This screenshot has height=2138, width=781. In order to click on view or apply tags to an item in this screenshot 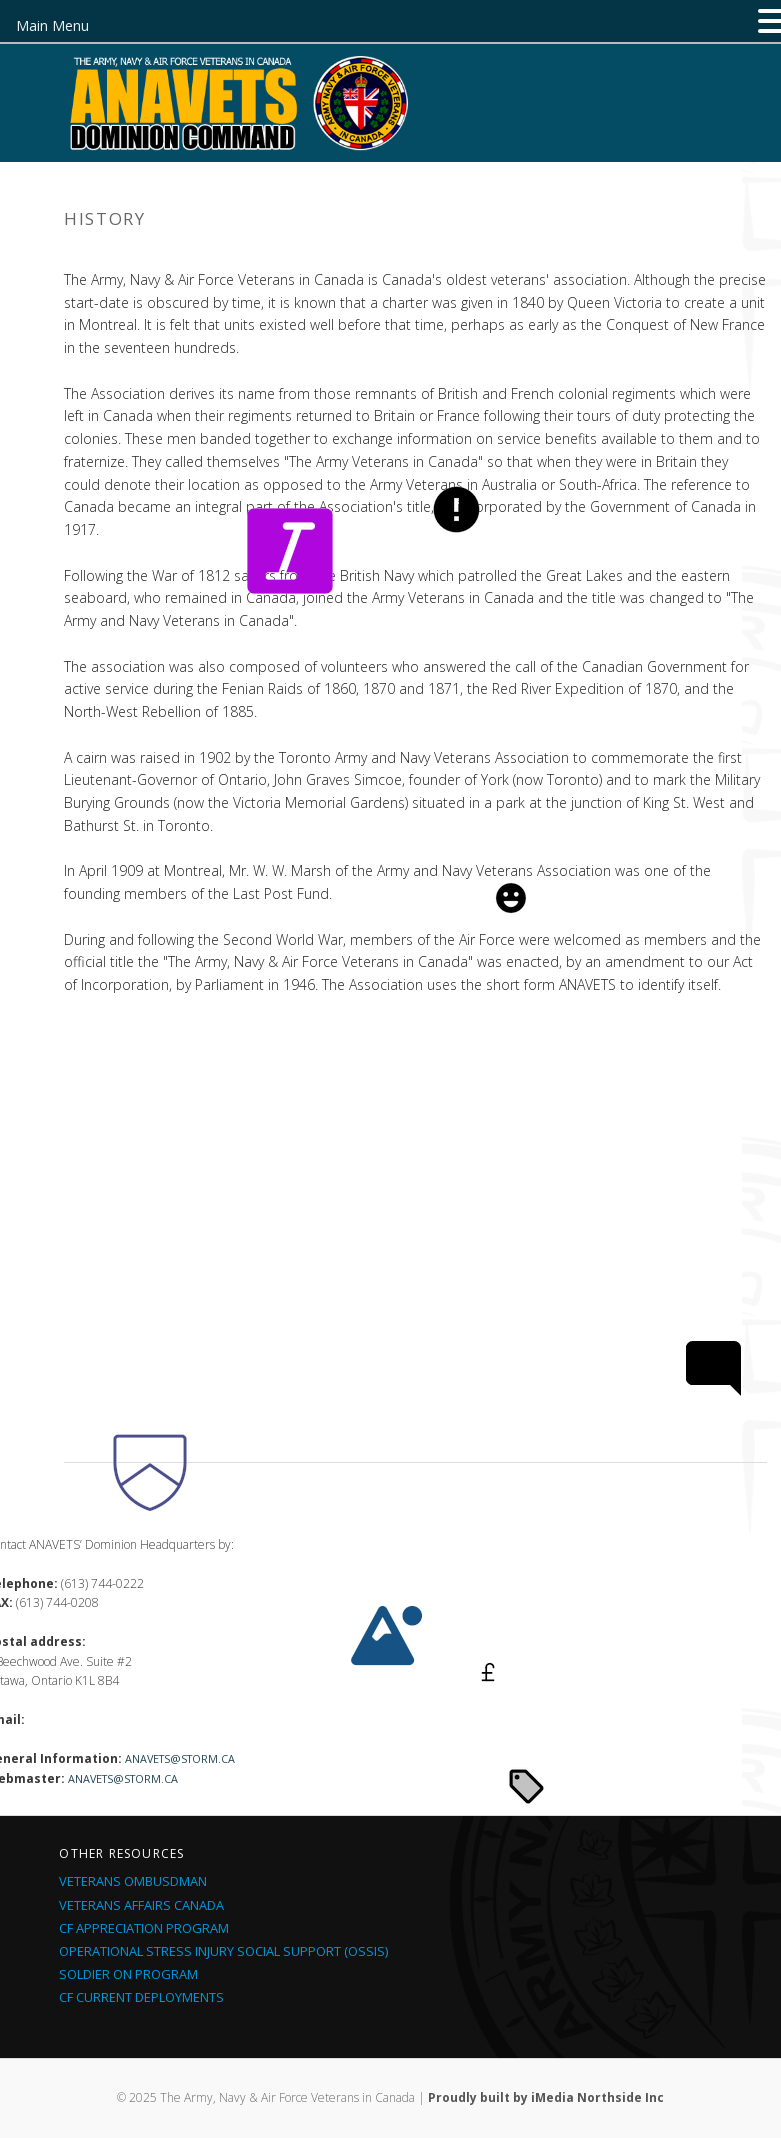, I will do `click(526, 1786)`.